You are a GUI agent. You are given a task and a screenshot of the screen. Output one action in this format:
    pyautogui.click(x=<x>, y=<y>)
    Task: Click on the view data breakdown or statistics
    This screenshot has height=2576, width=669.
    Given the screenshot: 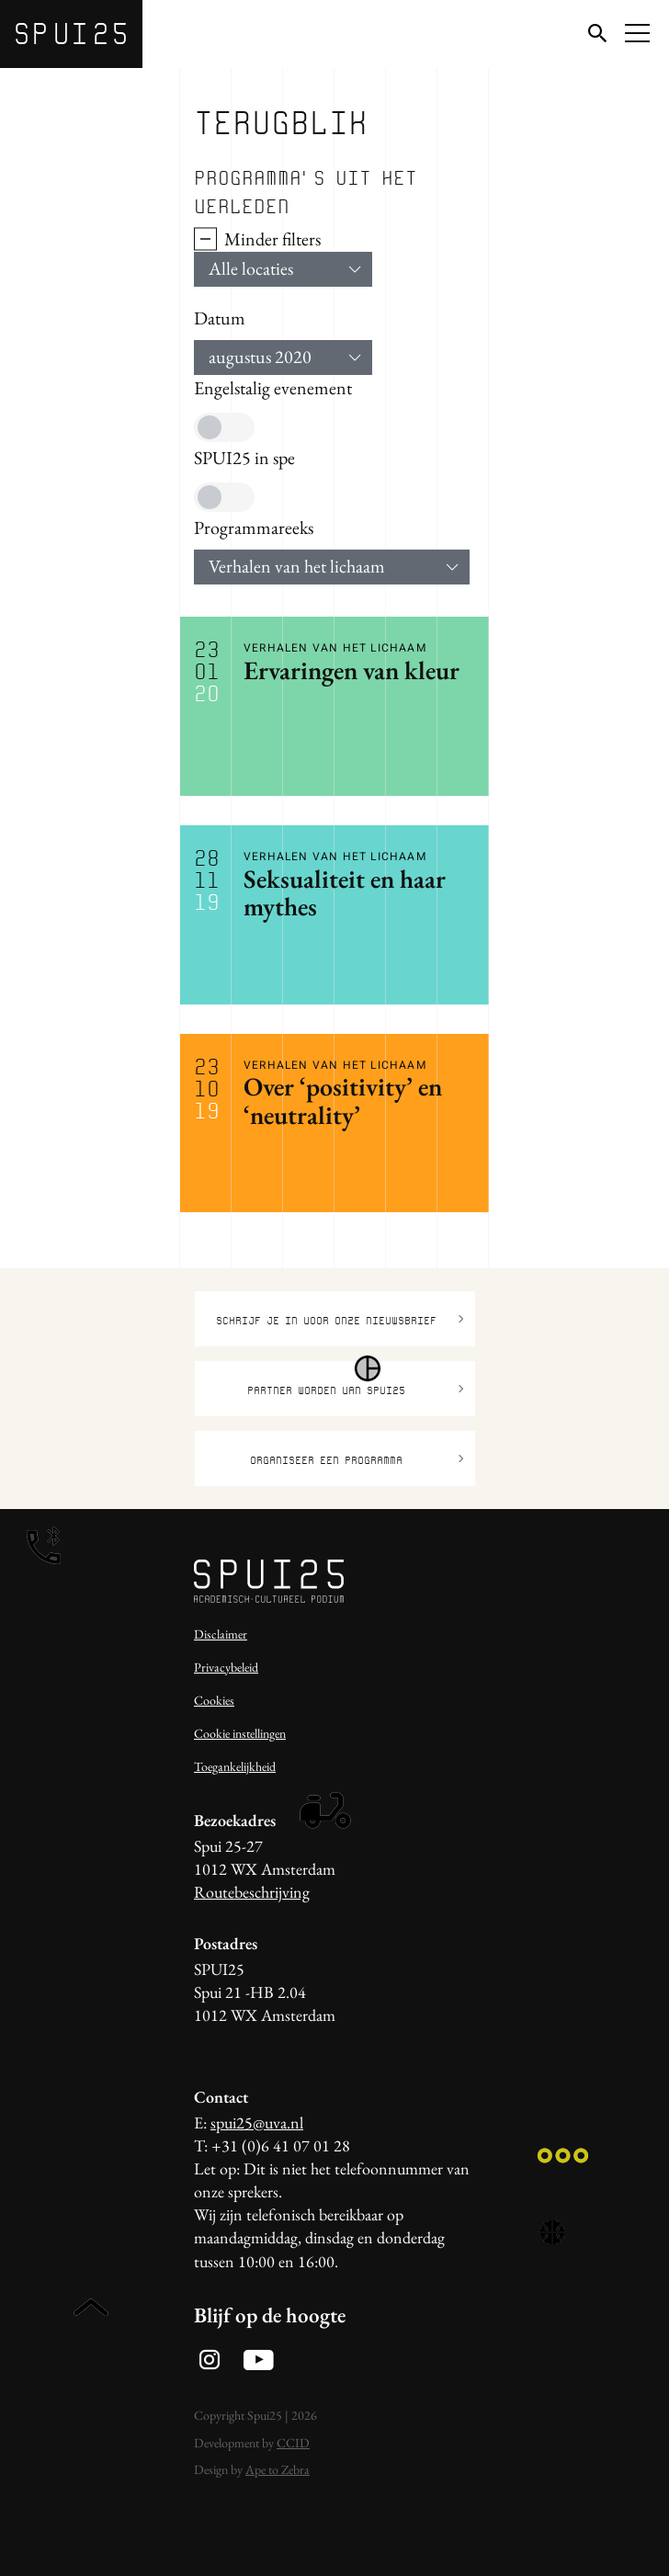 What is the action you would take?
    pyautogui.click(x=368, y=1368)
    